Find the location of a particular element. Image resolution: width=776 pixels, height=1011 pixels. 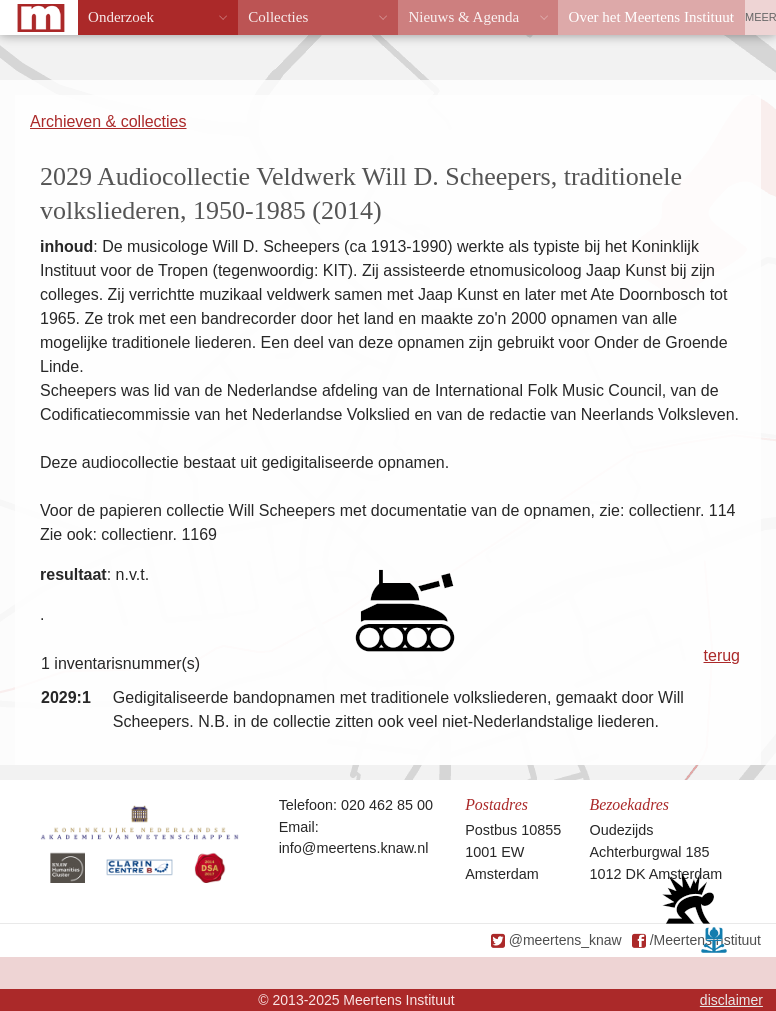

select tank unit in strategy game is located at coordinates (405, 614).